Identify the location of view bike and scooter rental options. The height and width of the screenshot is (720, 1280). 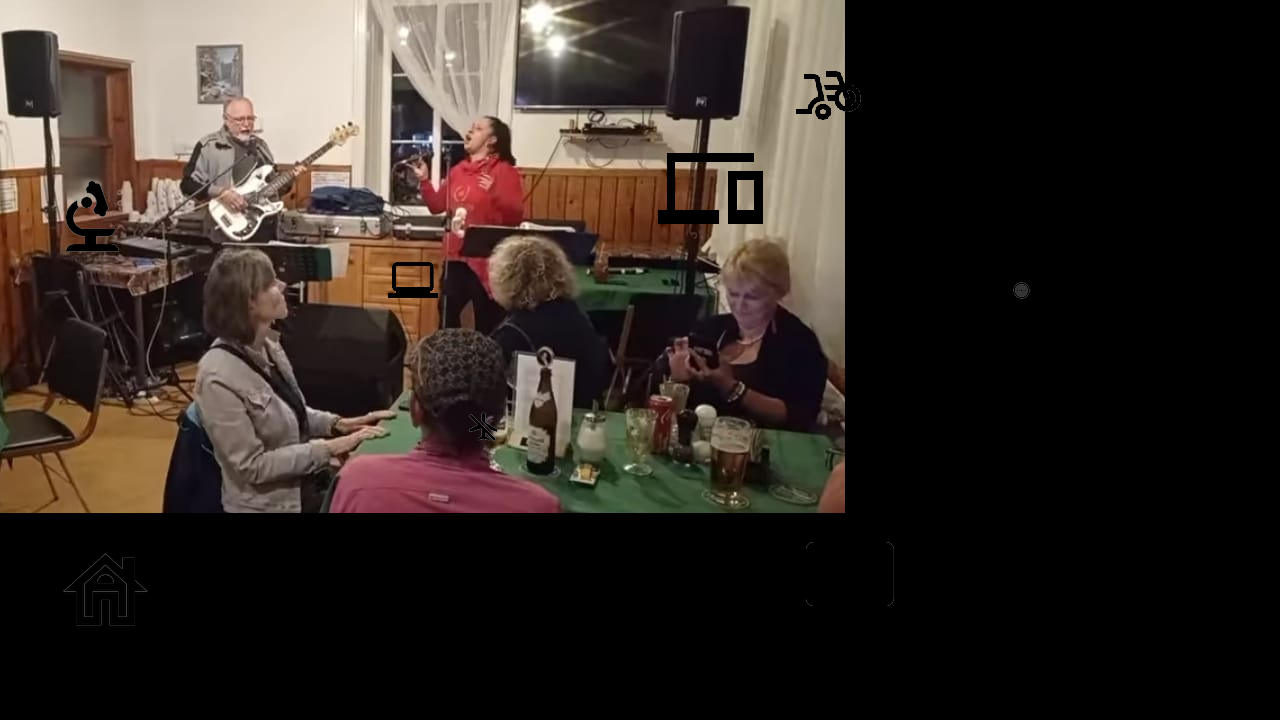
(828, 95).